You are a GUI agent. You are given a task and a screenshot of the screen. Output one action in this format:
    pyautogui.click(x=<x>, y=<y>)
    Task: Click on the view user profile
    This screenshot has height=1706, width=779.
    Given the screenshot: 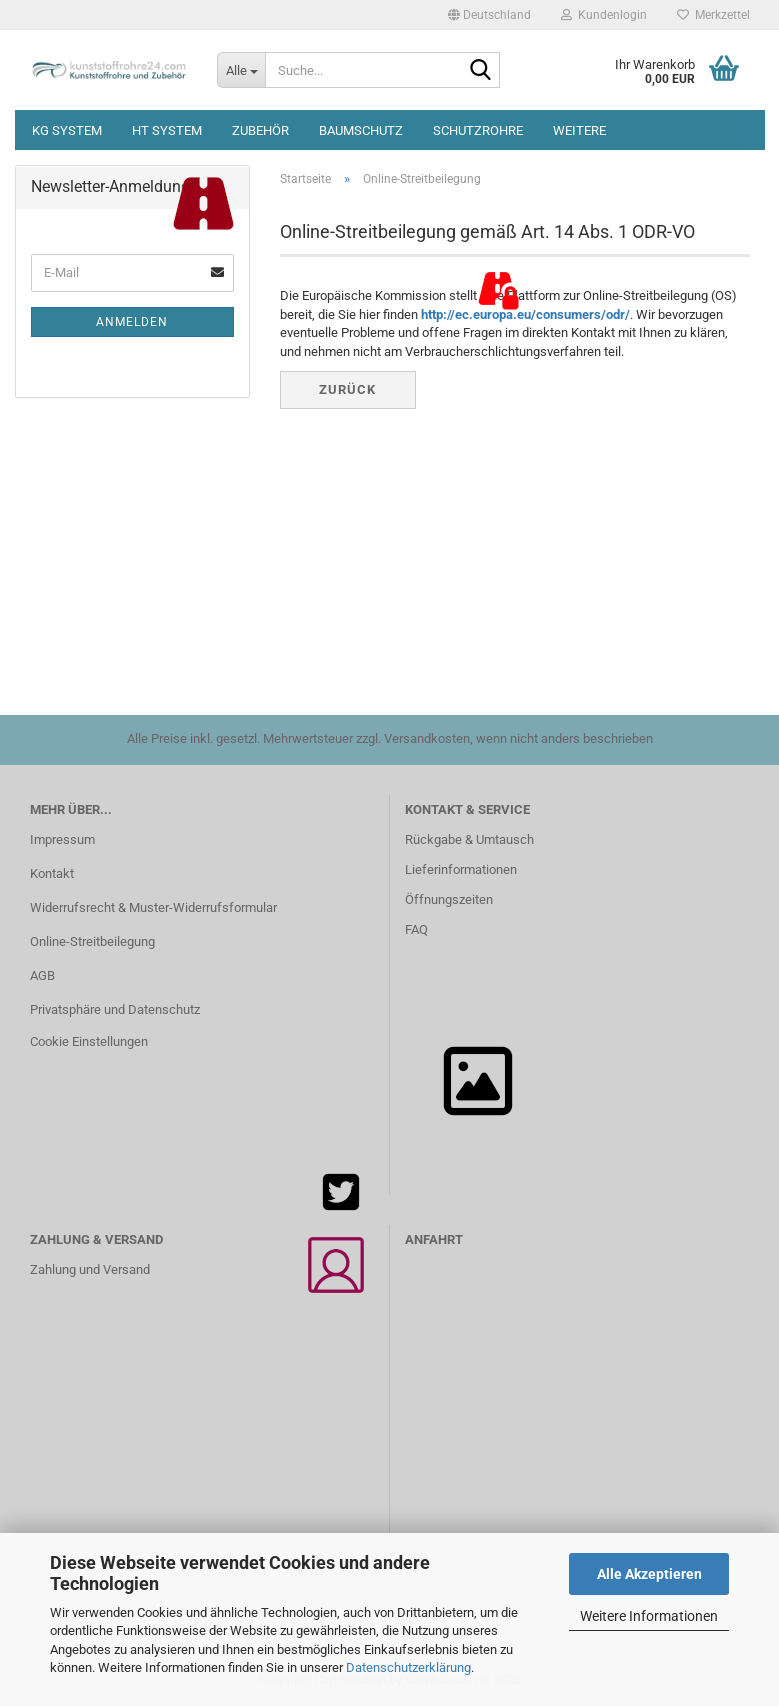 What is the action you would take?
    pyautogui.click(x=336, y=1265)
    